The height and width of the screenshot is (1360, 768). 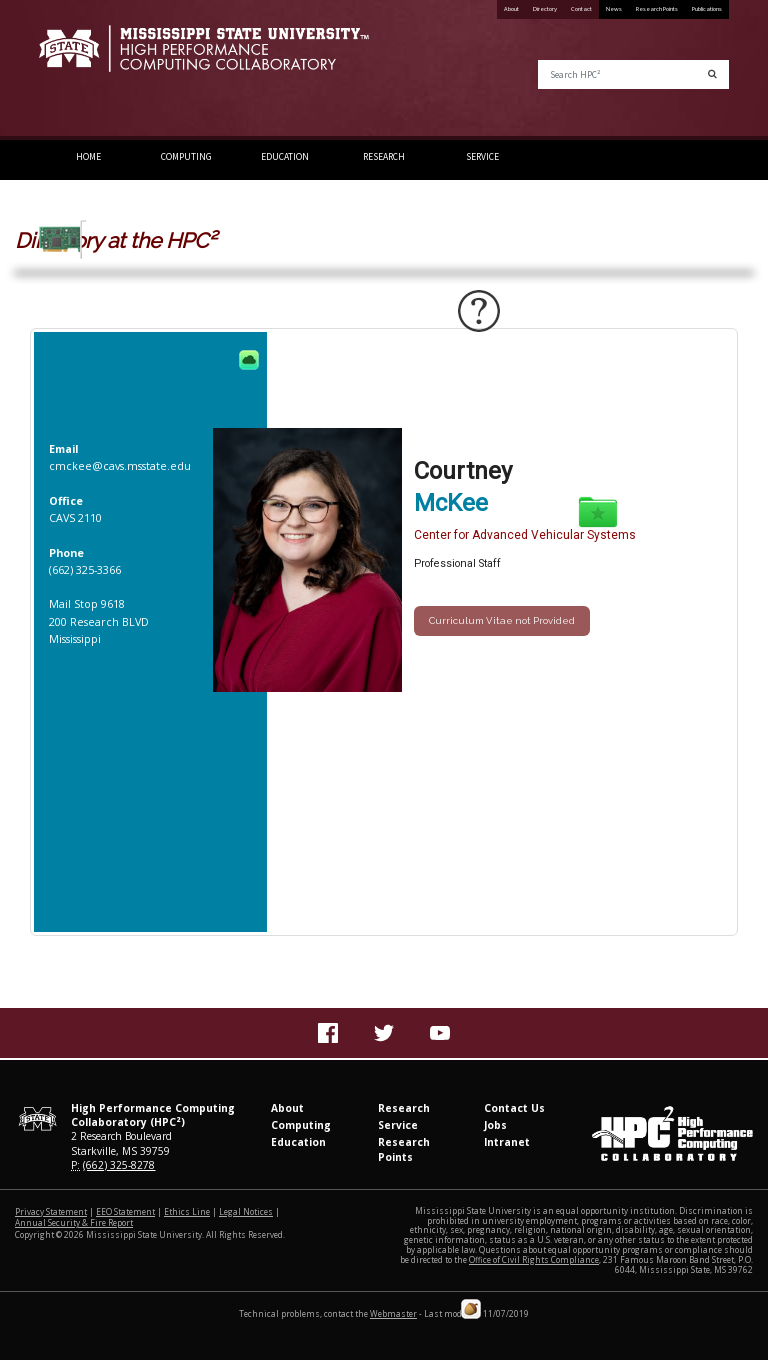 What do you see at coordinates (249, 360) in the screenshot?
I see `open 4k video downloader app` at bounding box center [249, 360].